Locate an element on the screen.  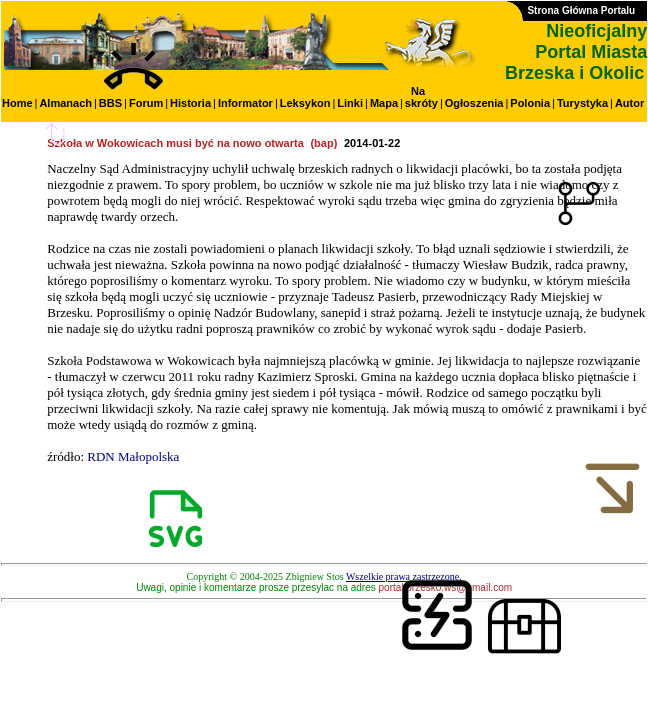
indicates server failure or crash is located at coordinates (437, 615).